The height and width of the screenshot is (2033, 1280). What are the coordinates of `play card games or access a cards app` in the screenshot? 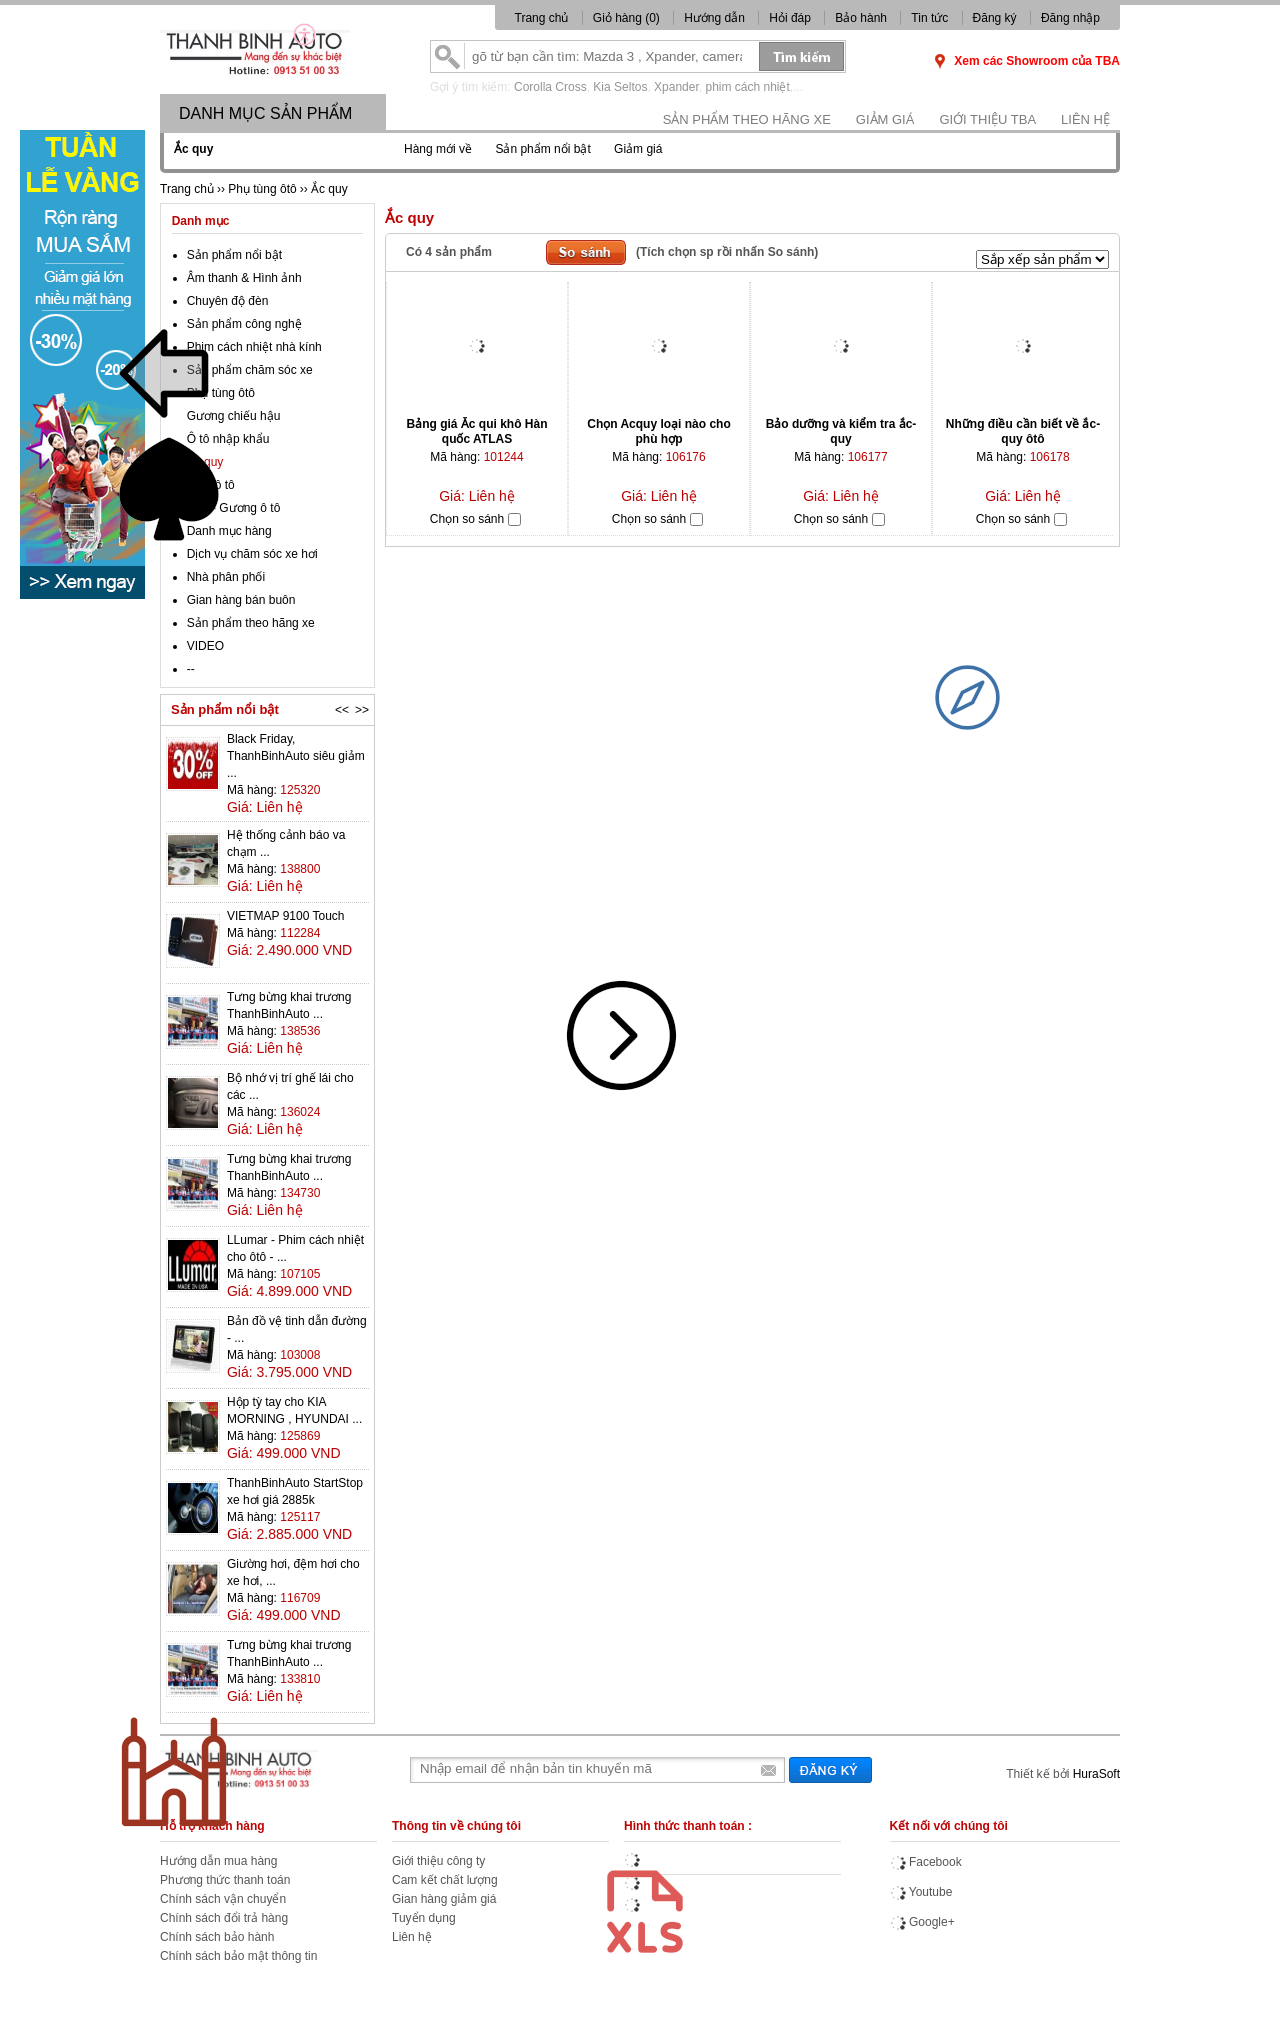 It's located at (169, 491).